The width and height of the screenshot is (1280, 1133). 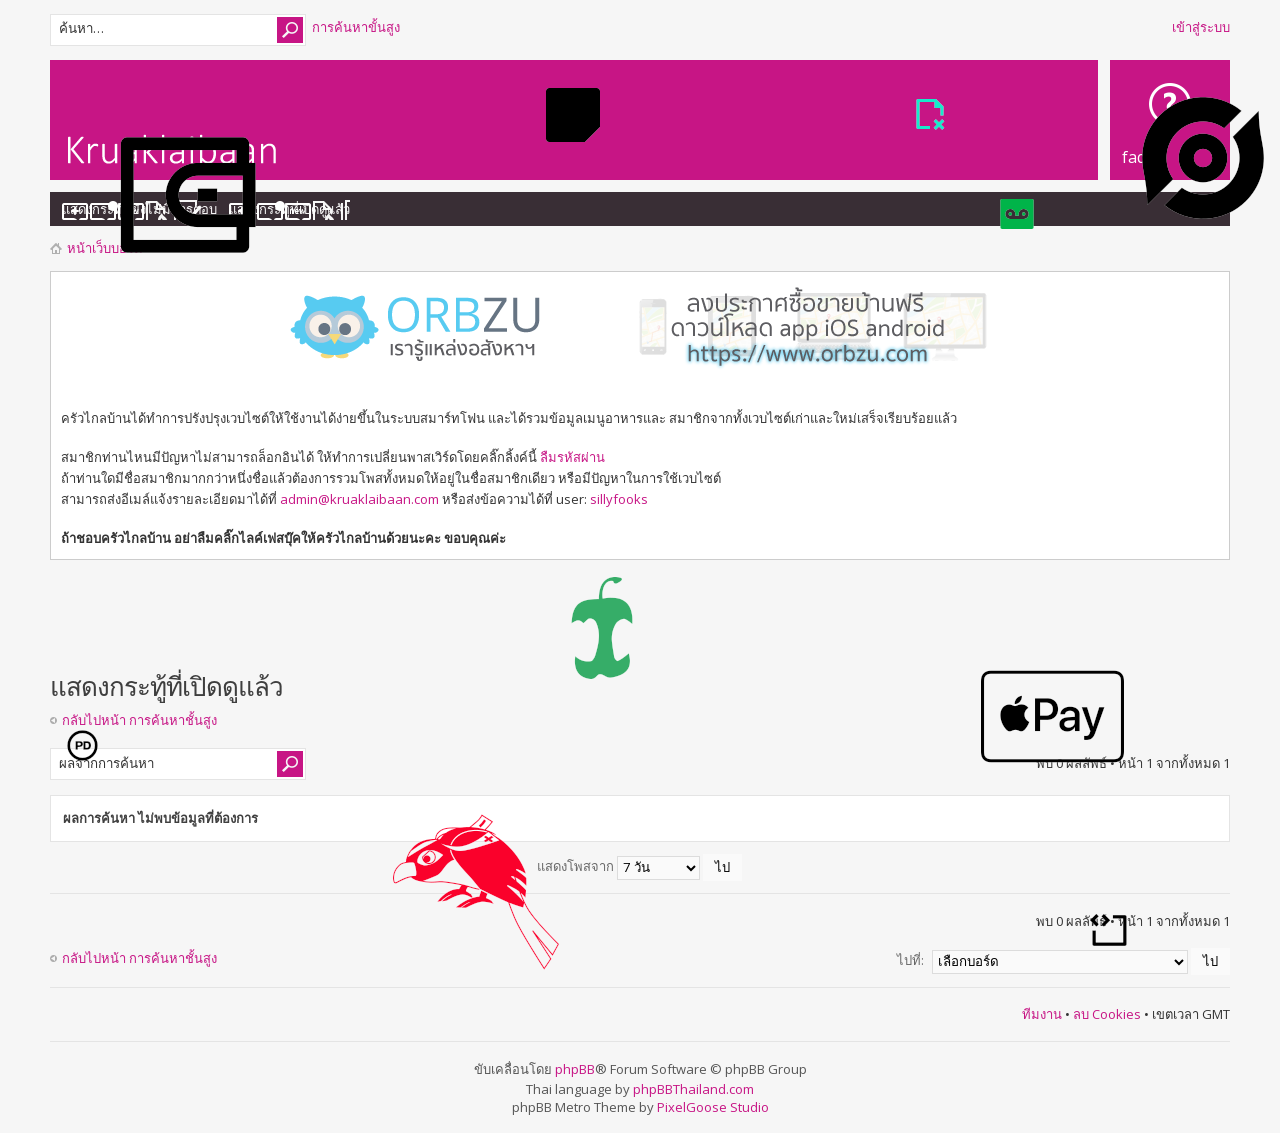 I want to click on launch honor of kings game, so click(x=1203, y=158).